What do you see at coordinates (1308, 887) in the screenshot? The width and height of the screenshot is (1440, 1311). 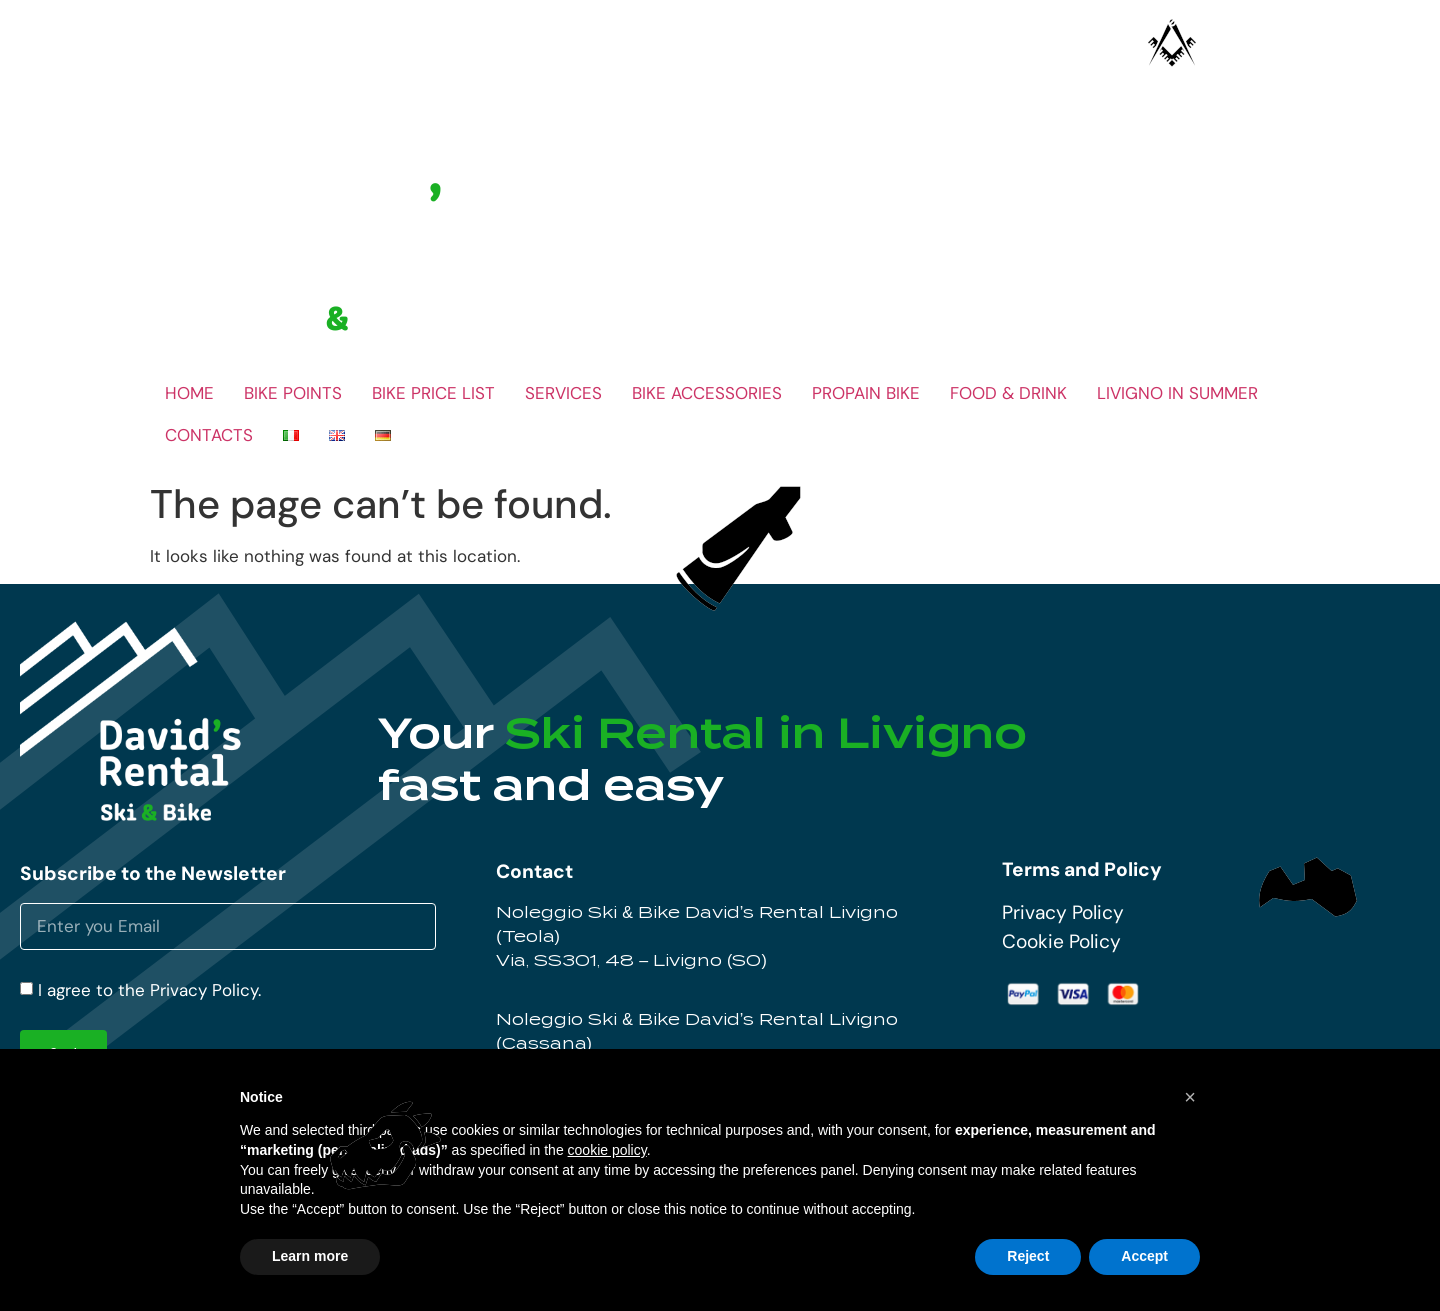 I see `select latvia as your country or region` at bounding box center [1308, 887].